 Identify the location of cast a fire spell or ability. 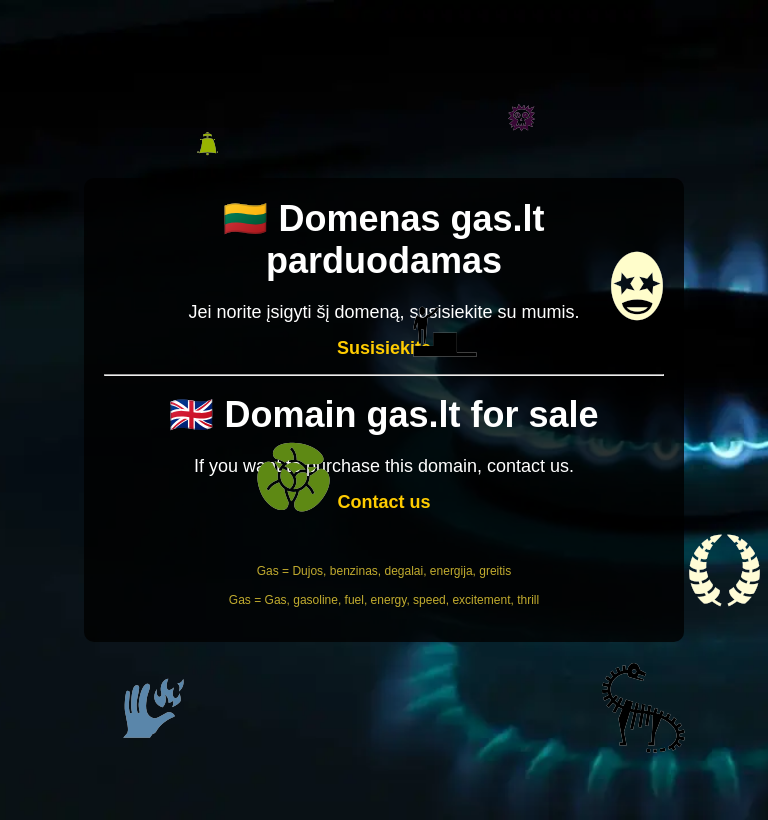
(154, 707).